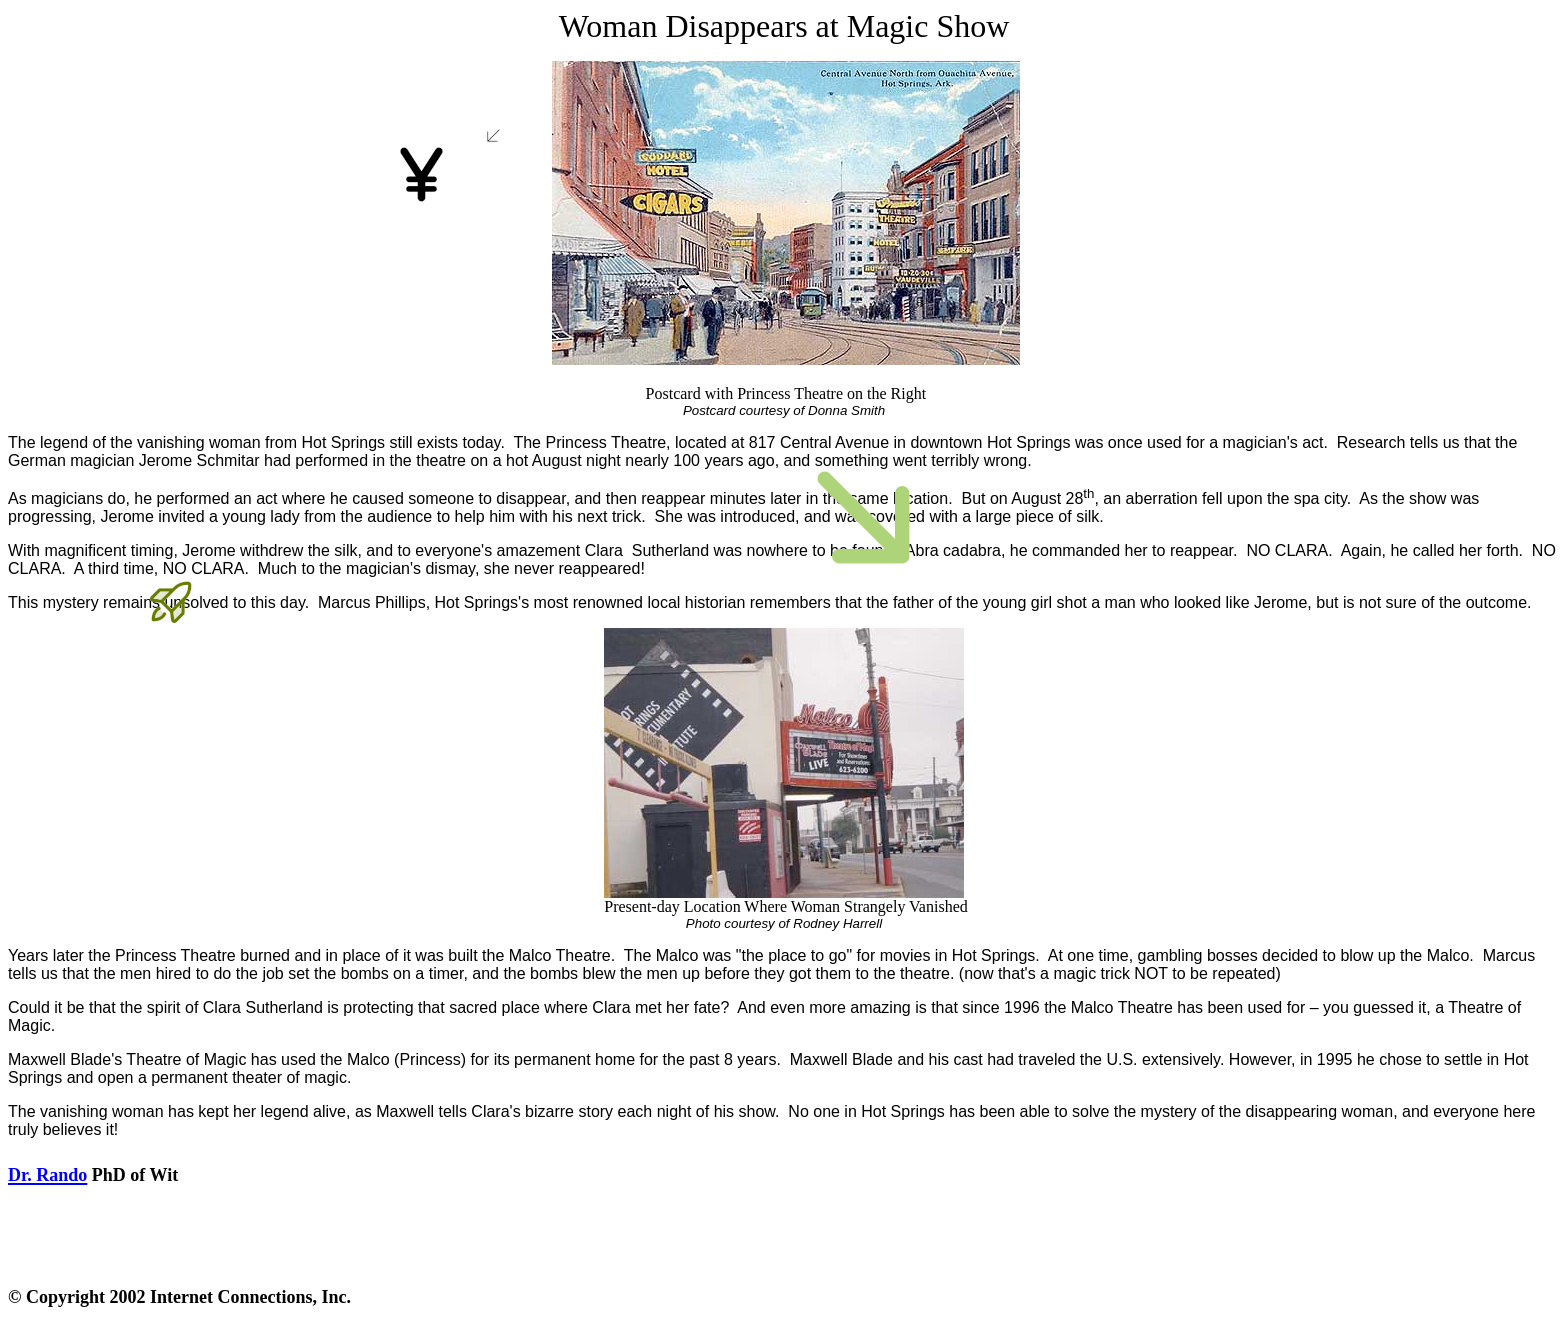 The image size is (1568, 1324). I want to click on view price in japanese yen, so click(421, 174).